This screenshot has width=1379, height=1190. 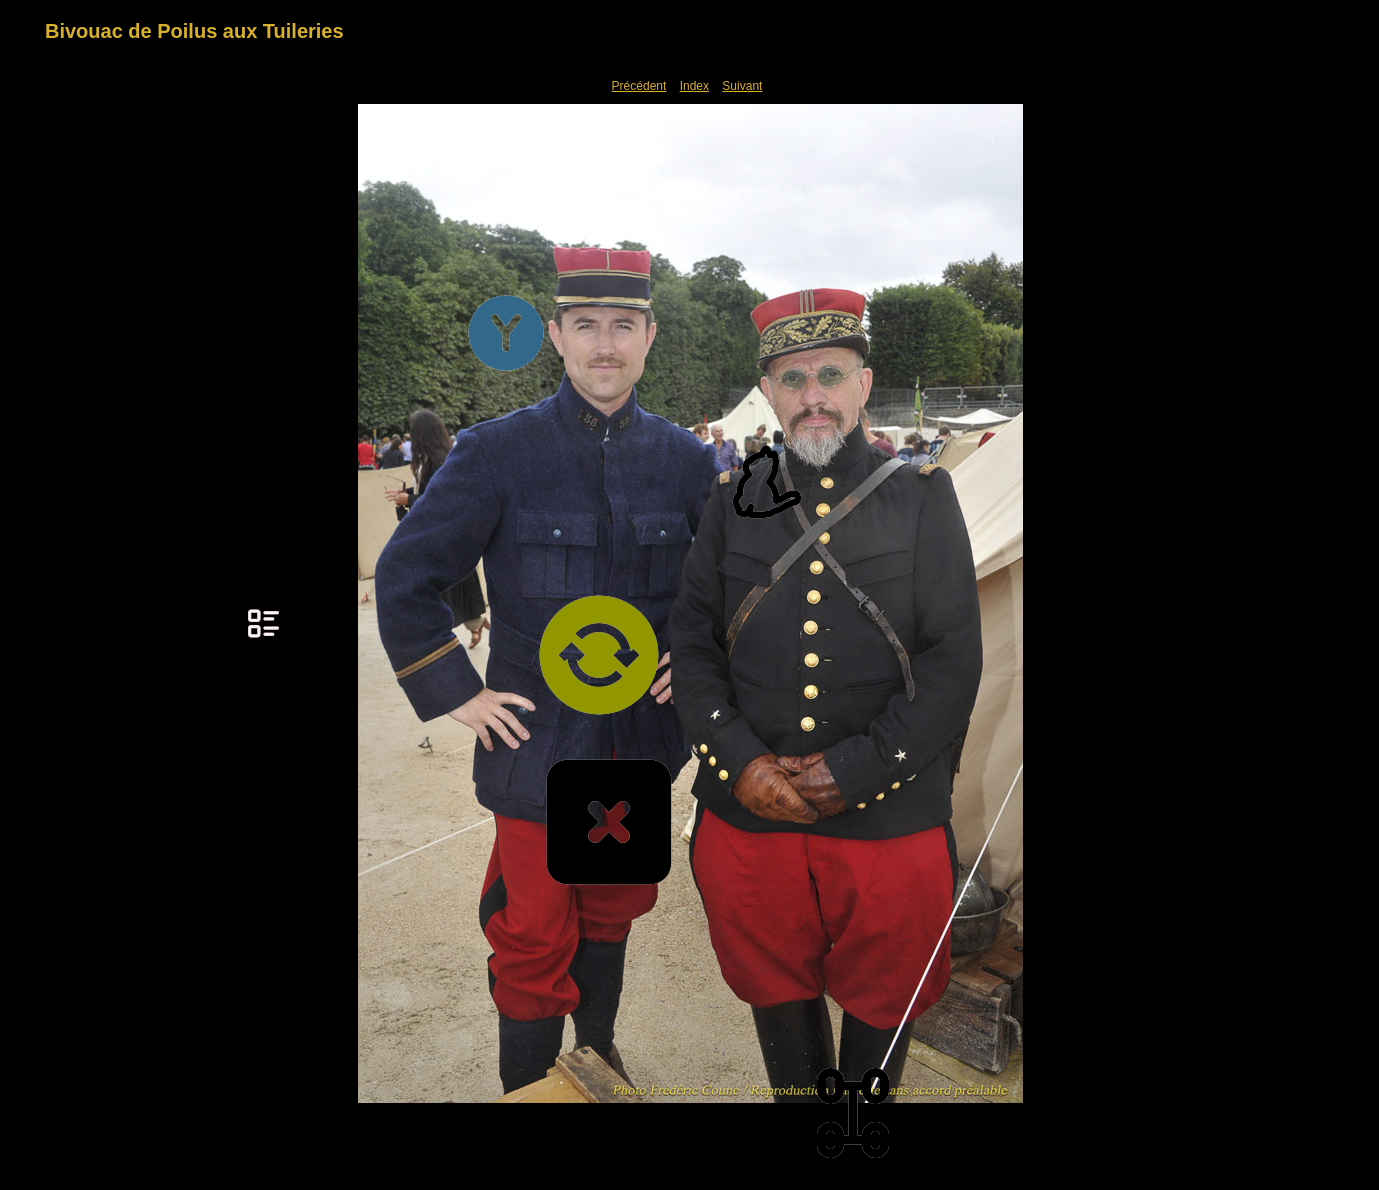 I want to click on close or dismiss a modal window, so click(x=609, y=822).